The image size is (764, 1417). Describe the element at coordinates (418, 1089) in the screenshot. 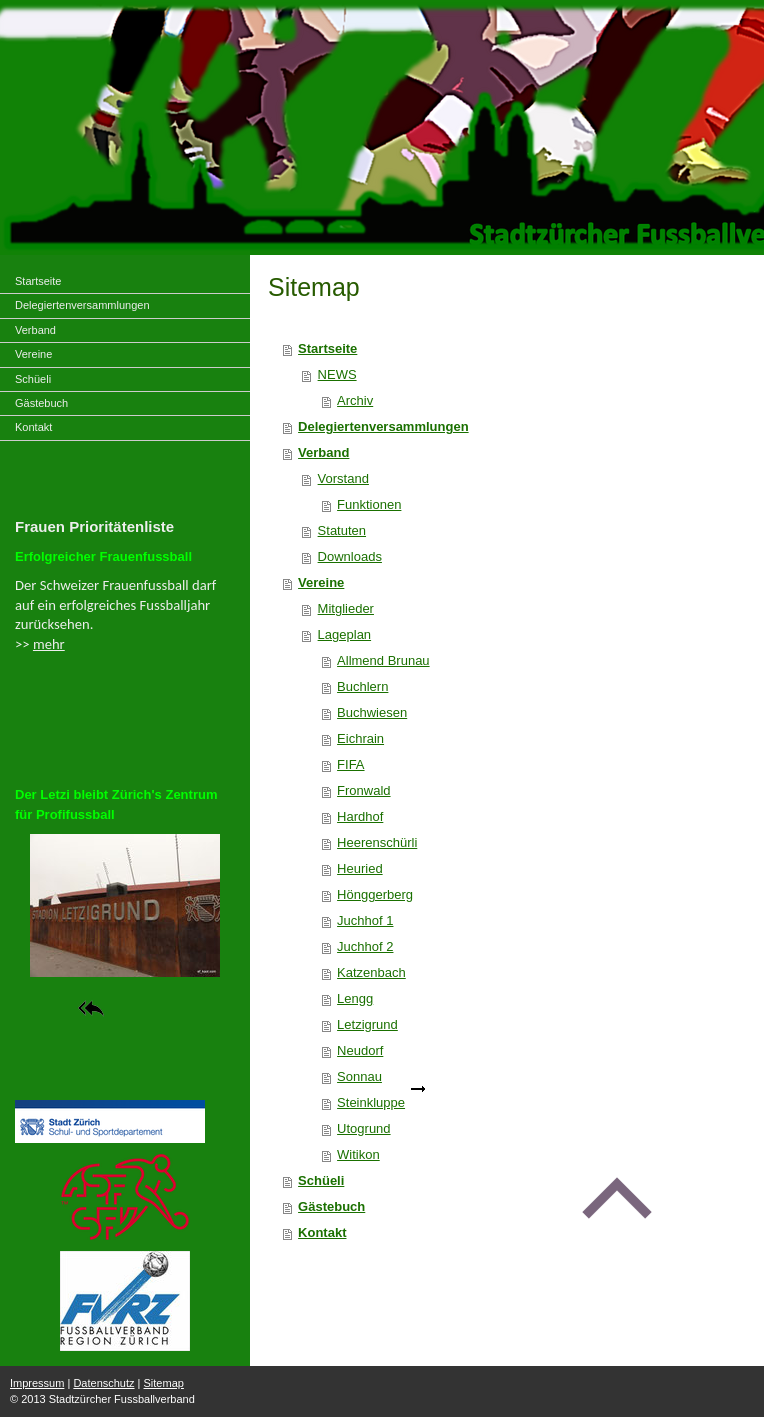

I see `proceed to the next step` at that location.